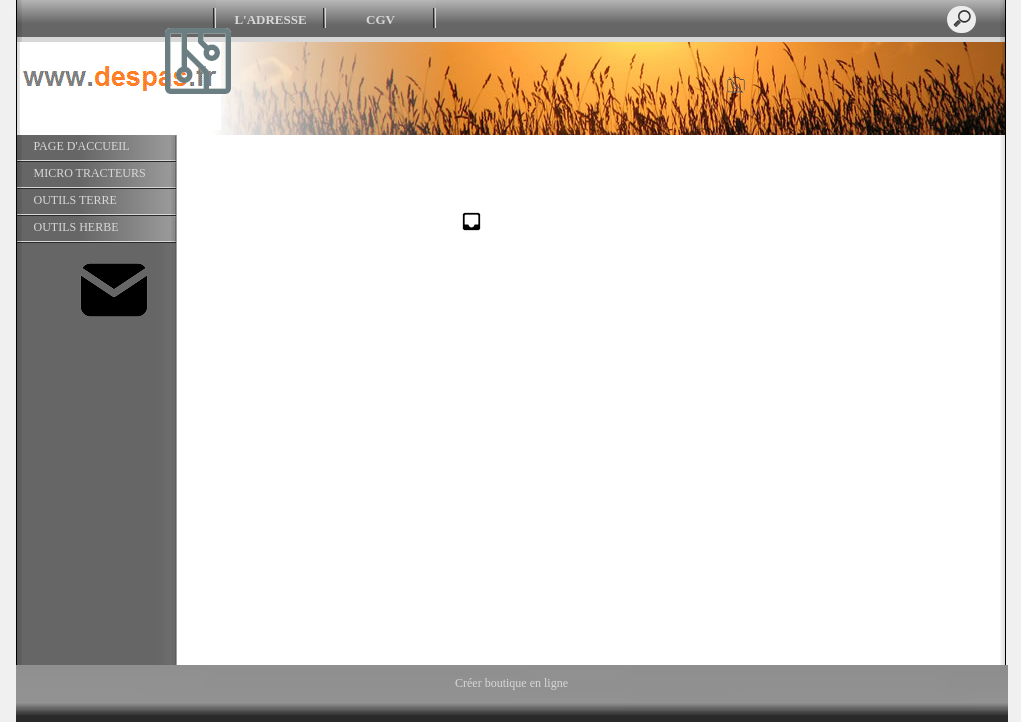 Image resolution: width=1021 pixels, height=722 pixels. What do you see at coordinates (114, 290) in the screenshot?
I see `open your email inbox` at bounding box center [114, 290].